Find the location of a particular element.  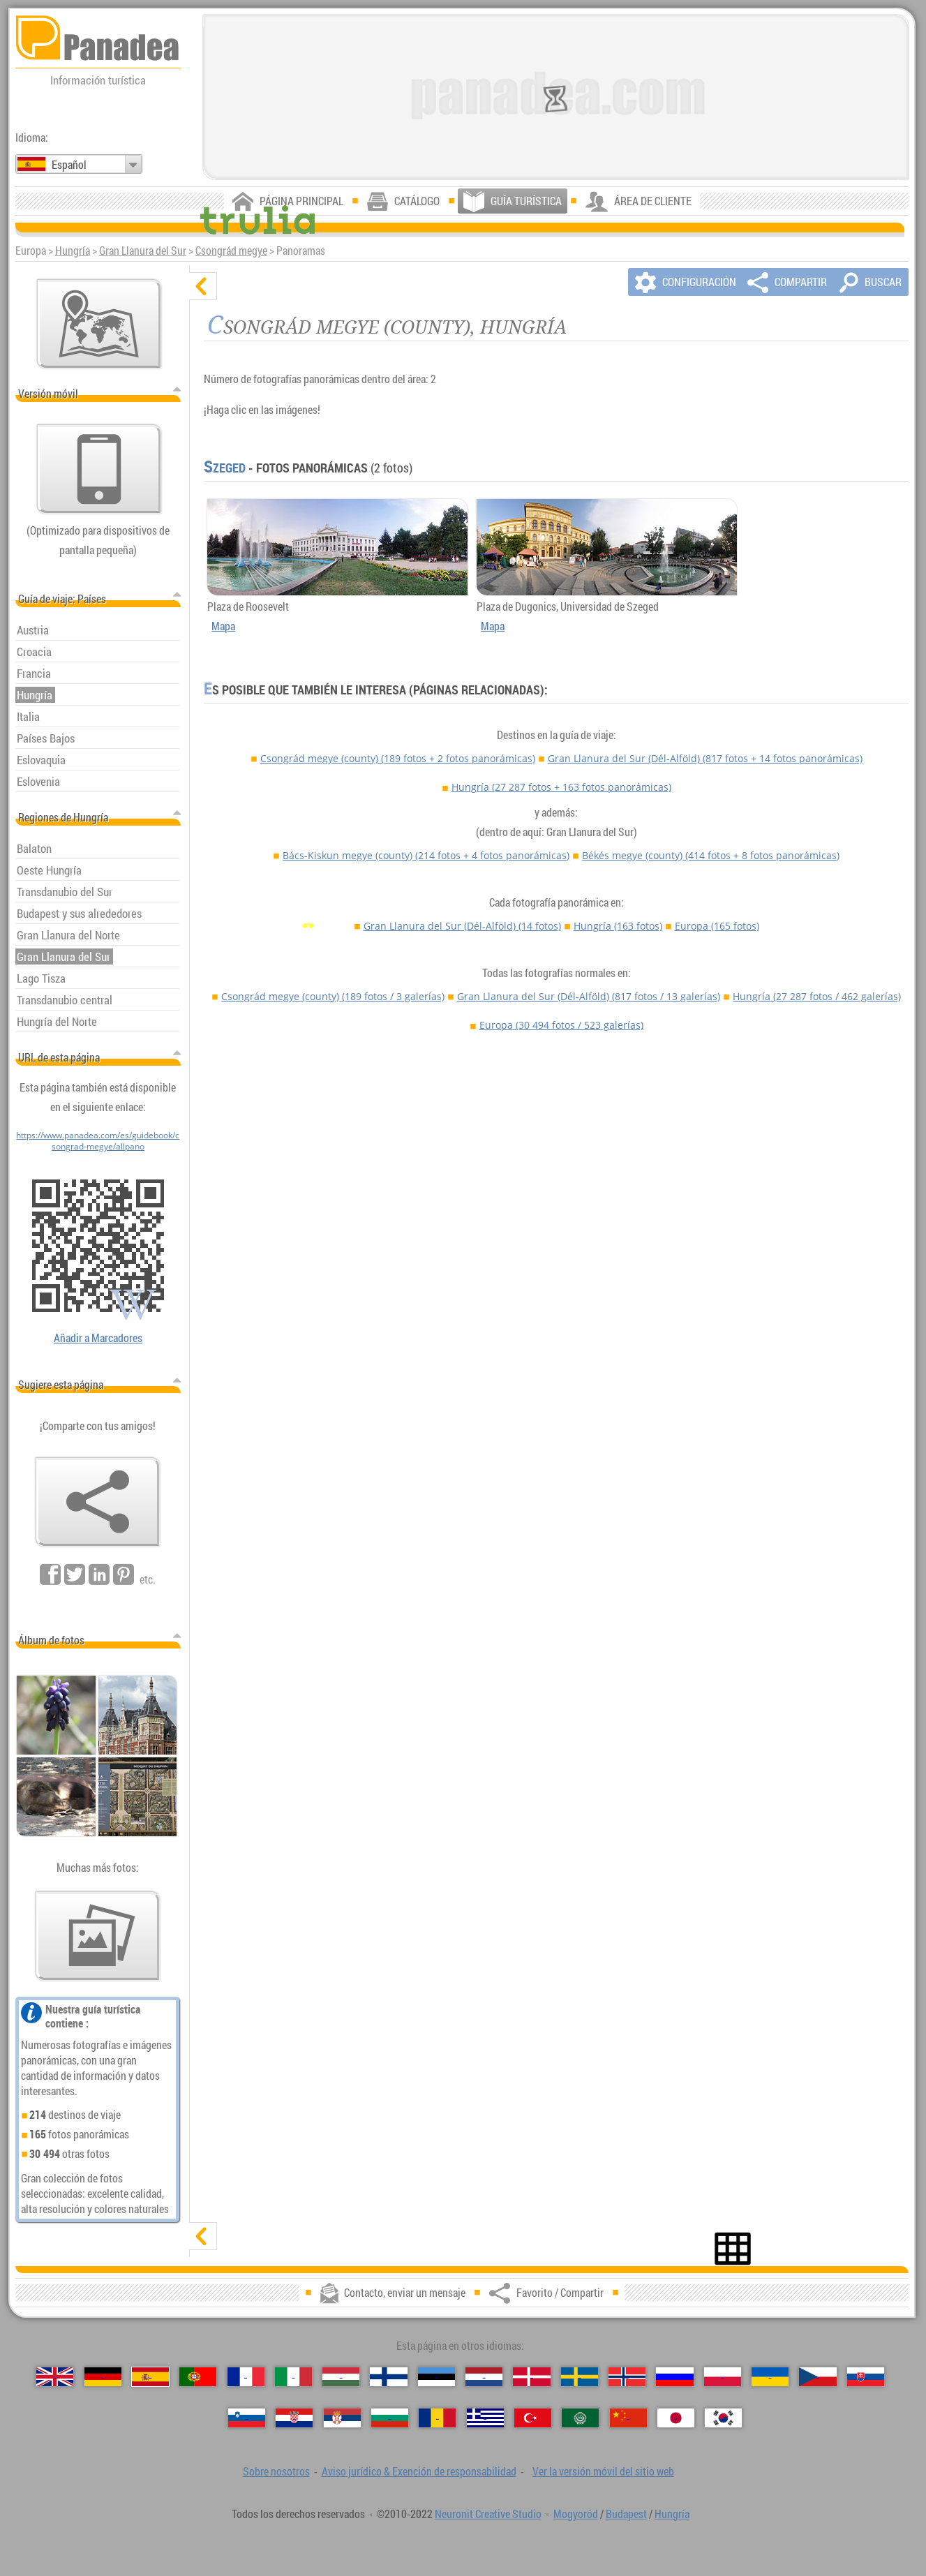

enable reading mode is located at coordinates (308, 925).